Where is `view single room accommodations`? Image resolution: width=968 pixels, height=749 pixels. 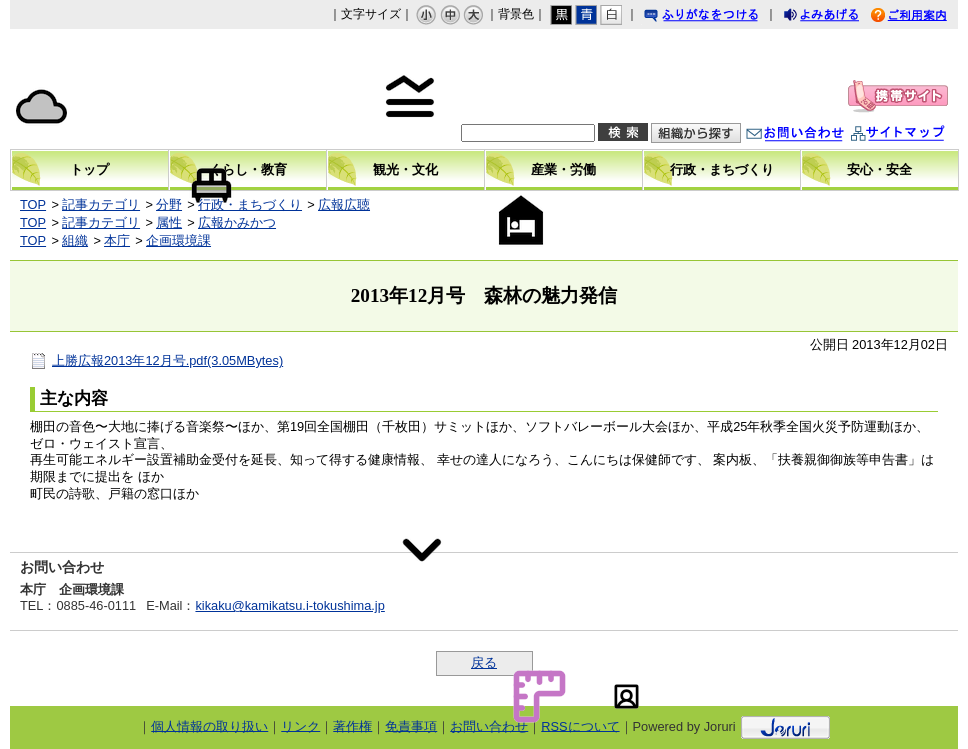
view single room accommodations is located at coordinates (211, 185).